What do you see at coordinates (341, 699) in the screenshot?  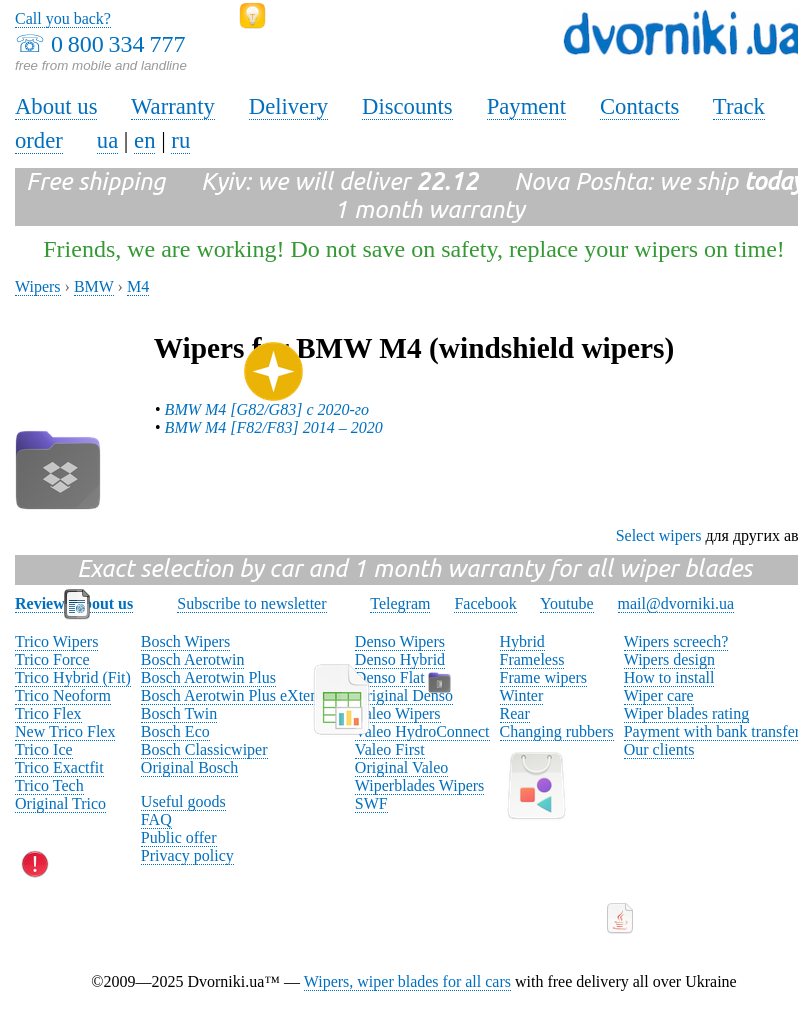 I see `open a spreadsheet file` at bounding box center [341, 699].